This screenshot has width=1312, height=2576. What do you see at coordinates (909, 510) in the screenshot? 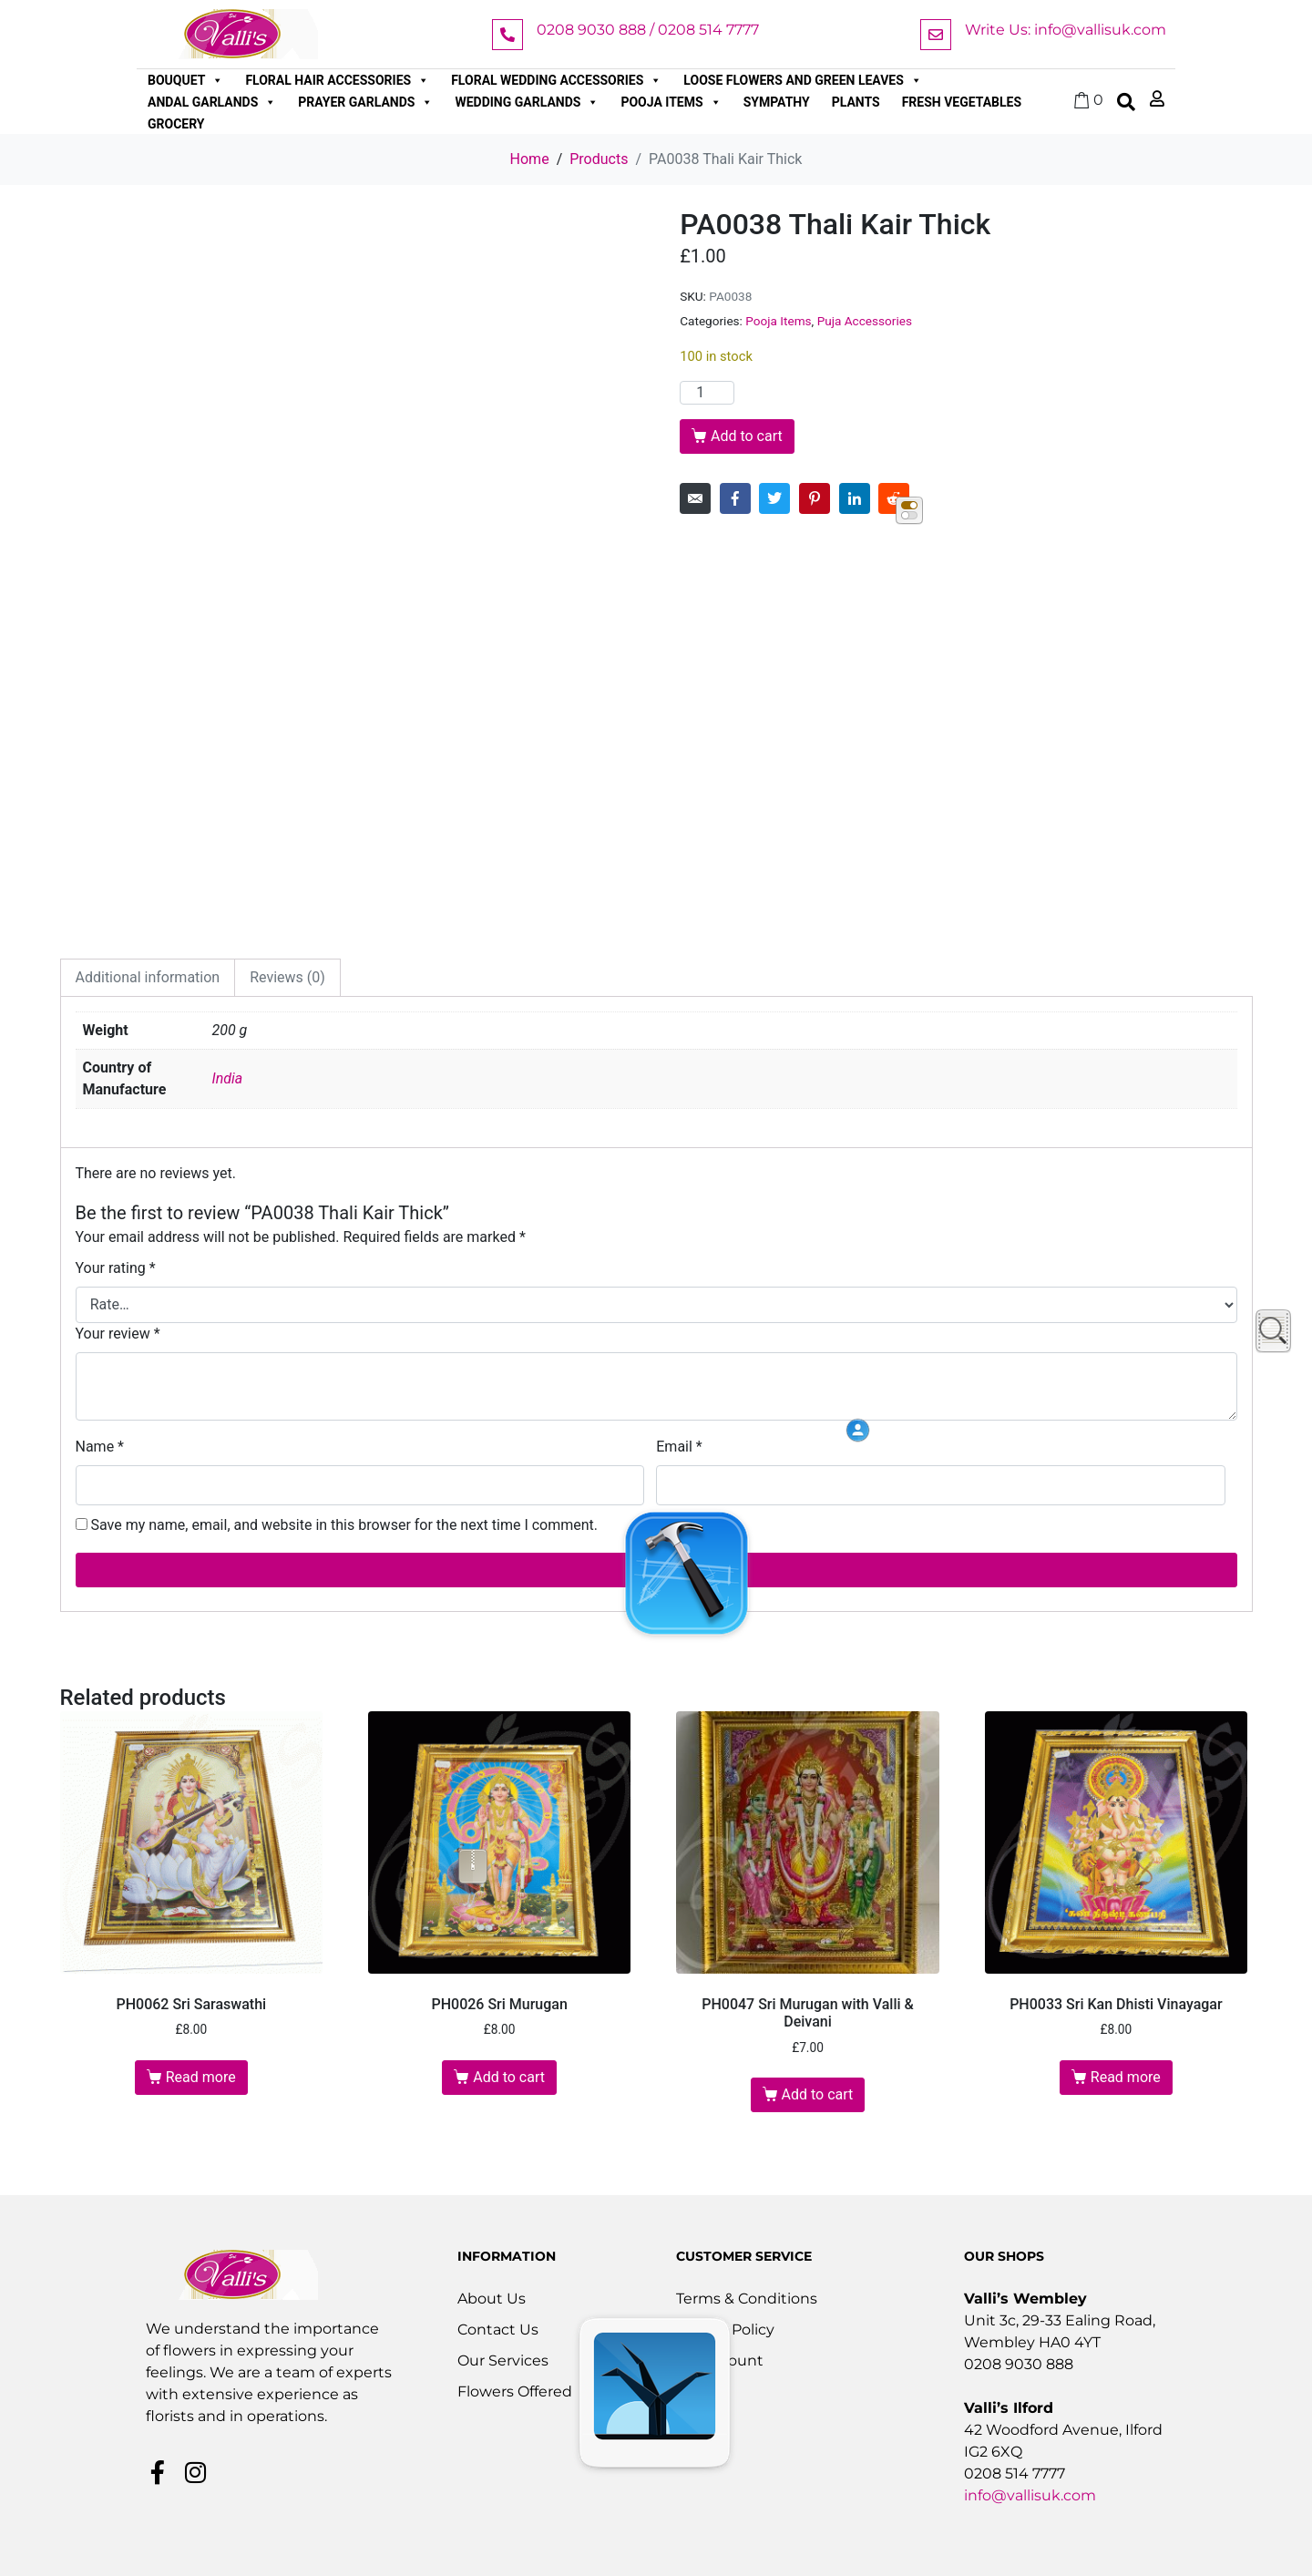
I see `open gnome tweaks to customize desktop settings` at bounding box center [909, 510].